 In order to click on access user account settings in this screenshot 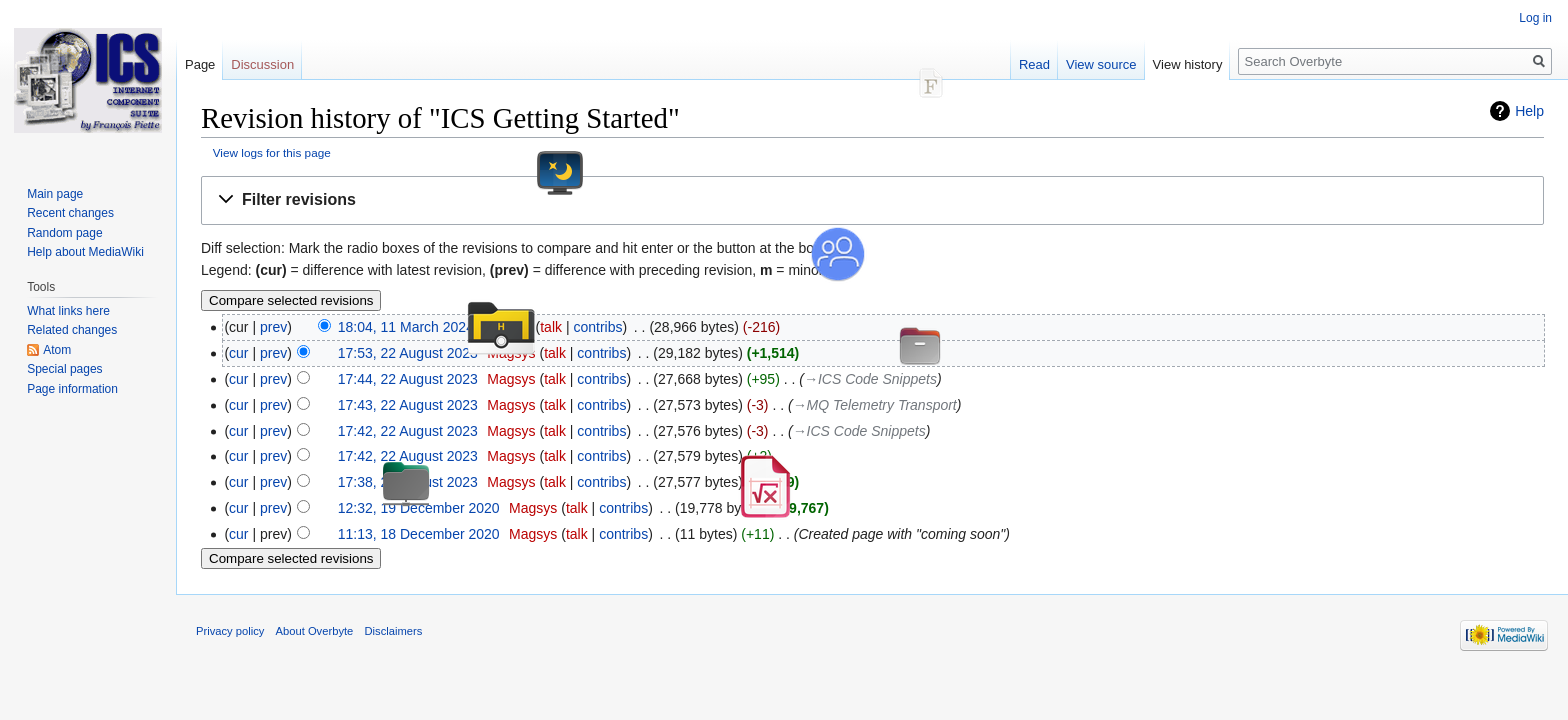, I will do `click(838, 254)`.